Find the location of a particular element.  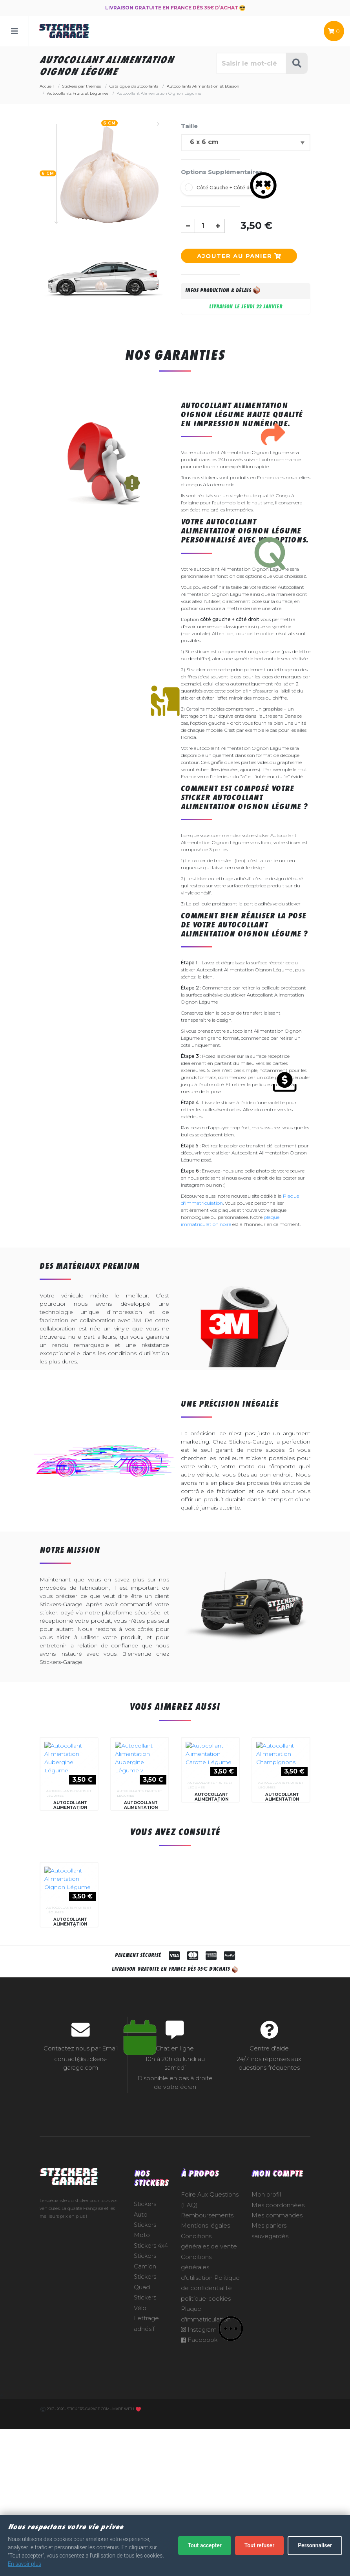

indicates an error or failed action is located at coordinates (263, 185).